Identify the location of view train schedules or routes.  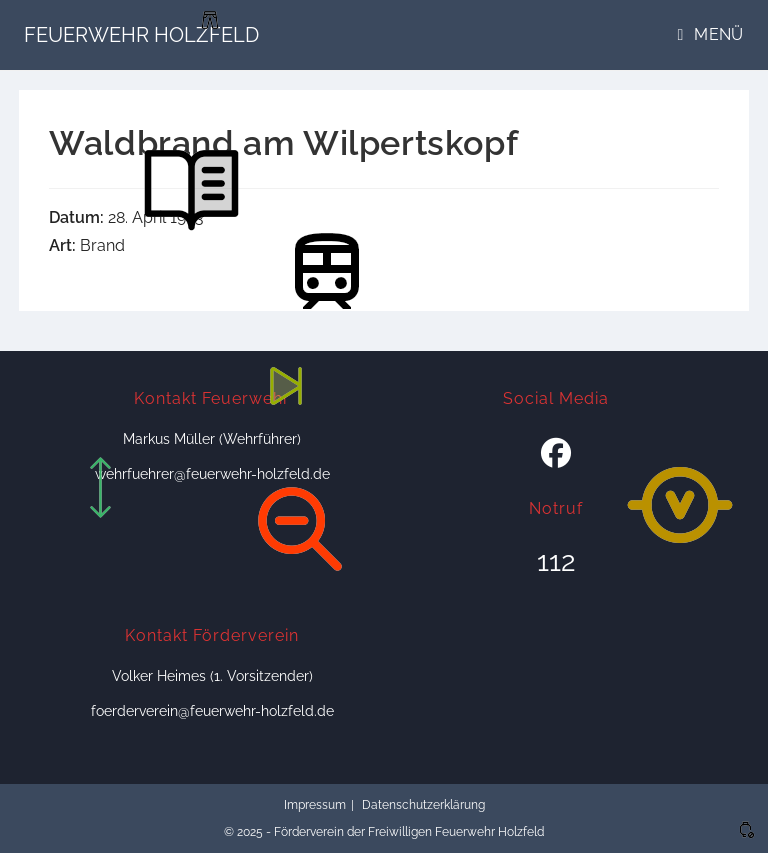
(327, 273).